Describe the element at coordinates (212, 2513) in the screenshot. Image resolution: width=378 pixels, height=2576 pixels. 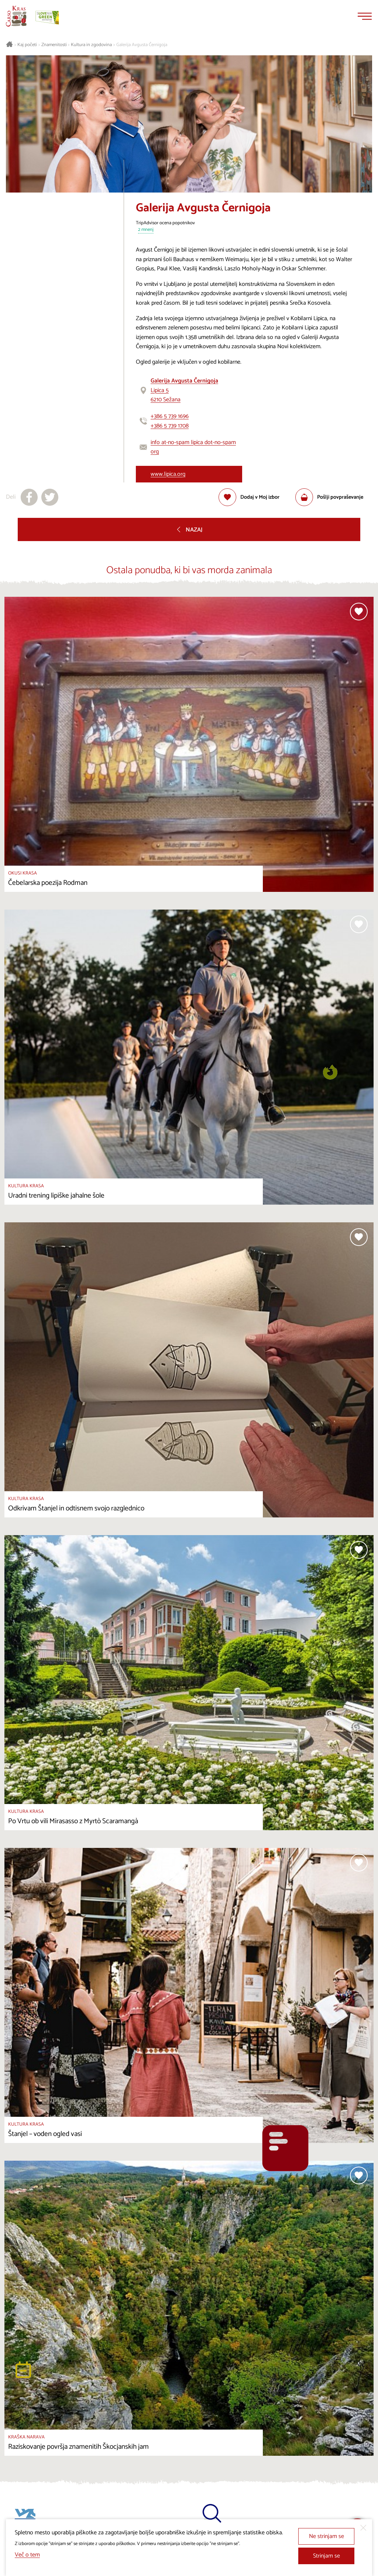
I see `search for content or items` at that location.